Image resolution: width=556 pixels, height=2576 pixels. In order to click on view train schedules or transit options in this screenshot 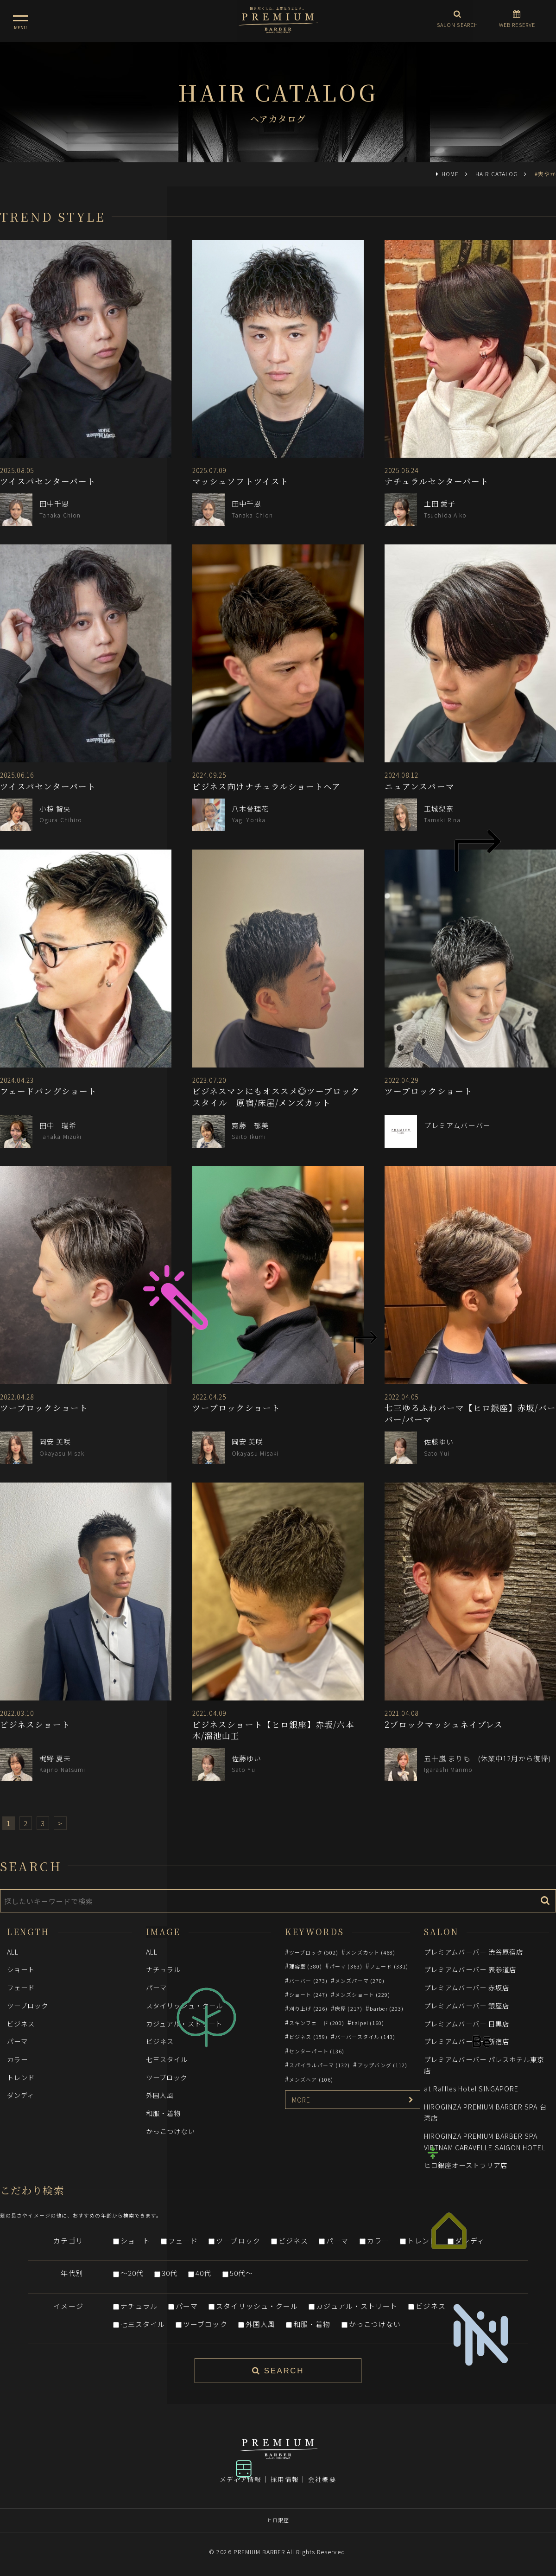, I will do `click(244, 2469)`.